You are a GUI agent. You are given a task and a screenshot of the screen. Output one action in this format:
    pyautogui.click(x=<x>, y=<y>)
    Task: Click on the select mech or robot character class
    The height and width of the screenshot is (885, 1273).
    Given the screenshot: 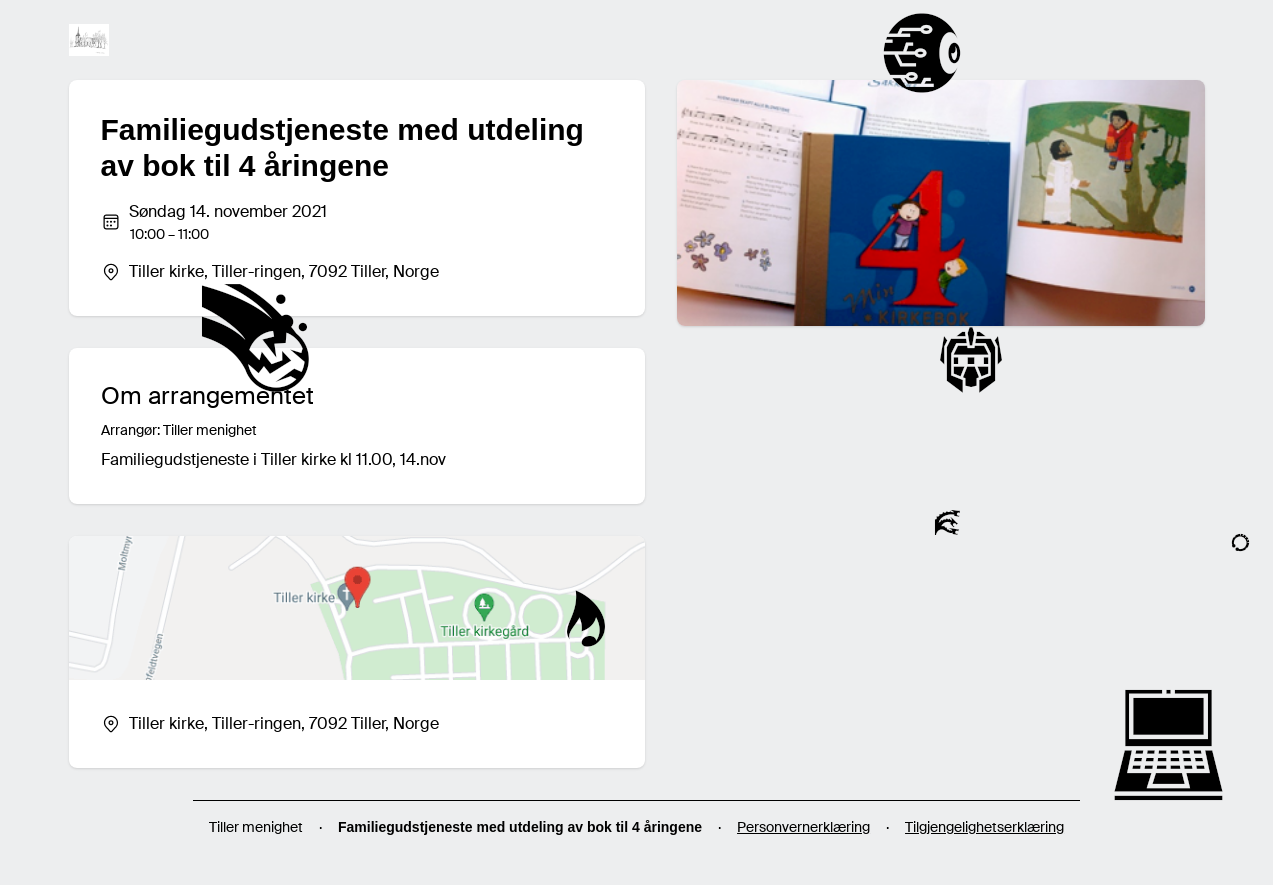 What is the action you would take?
    pyautogui.click(x=971, y=360)
    